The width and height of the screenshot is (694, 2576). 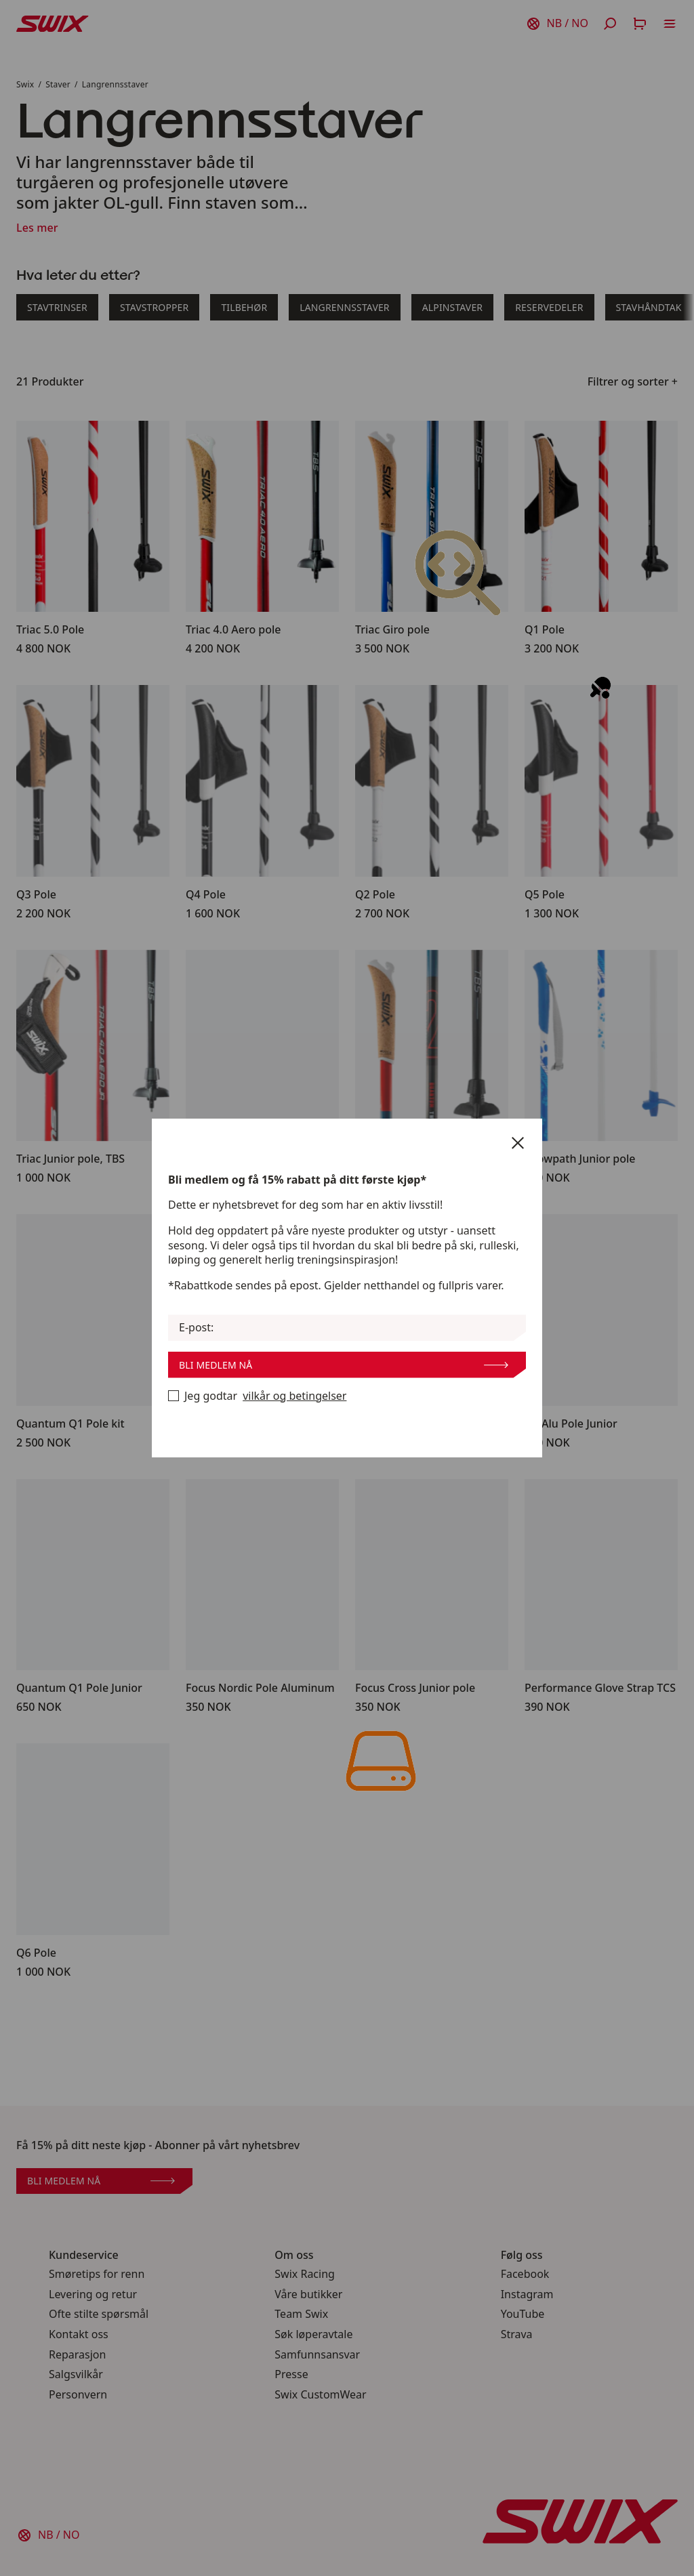 What do you see at coordinates (381, 1761) in the screenshot?
I see `access server settings or management` at bounding box center [381, 1761].